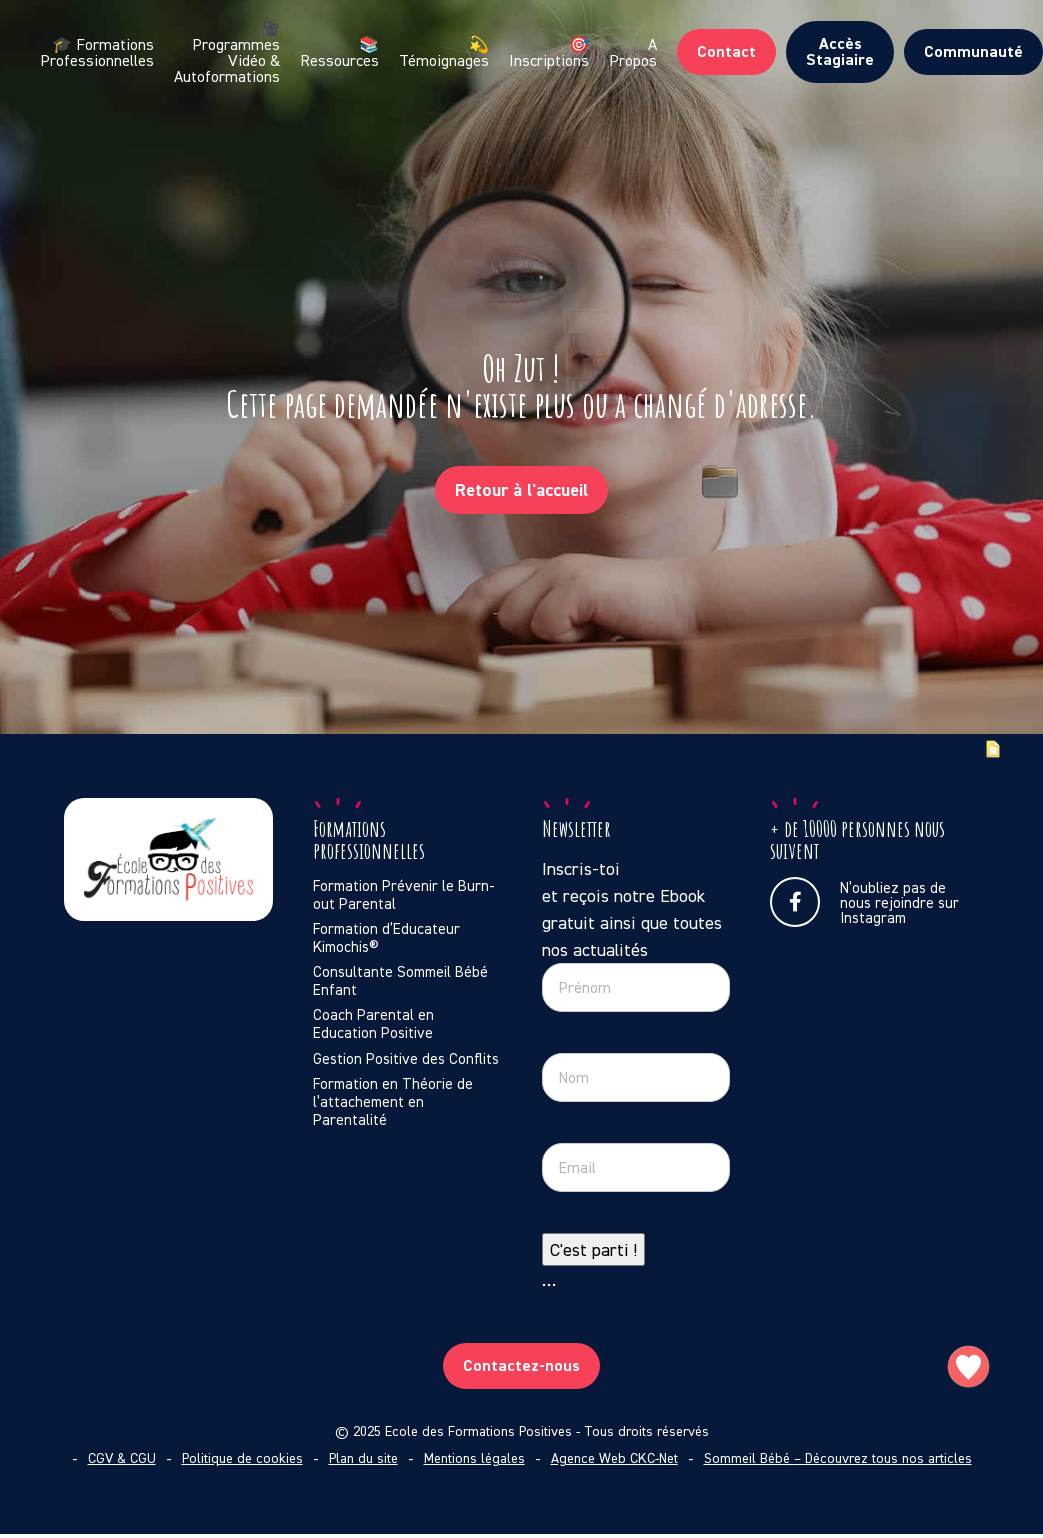  Describe the element at coordinates (968, 1366) in the screenshot. I see `mark item as favorite` at that location.